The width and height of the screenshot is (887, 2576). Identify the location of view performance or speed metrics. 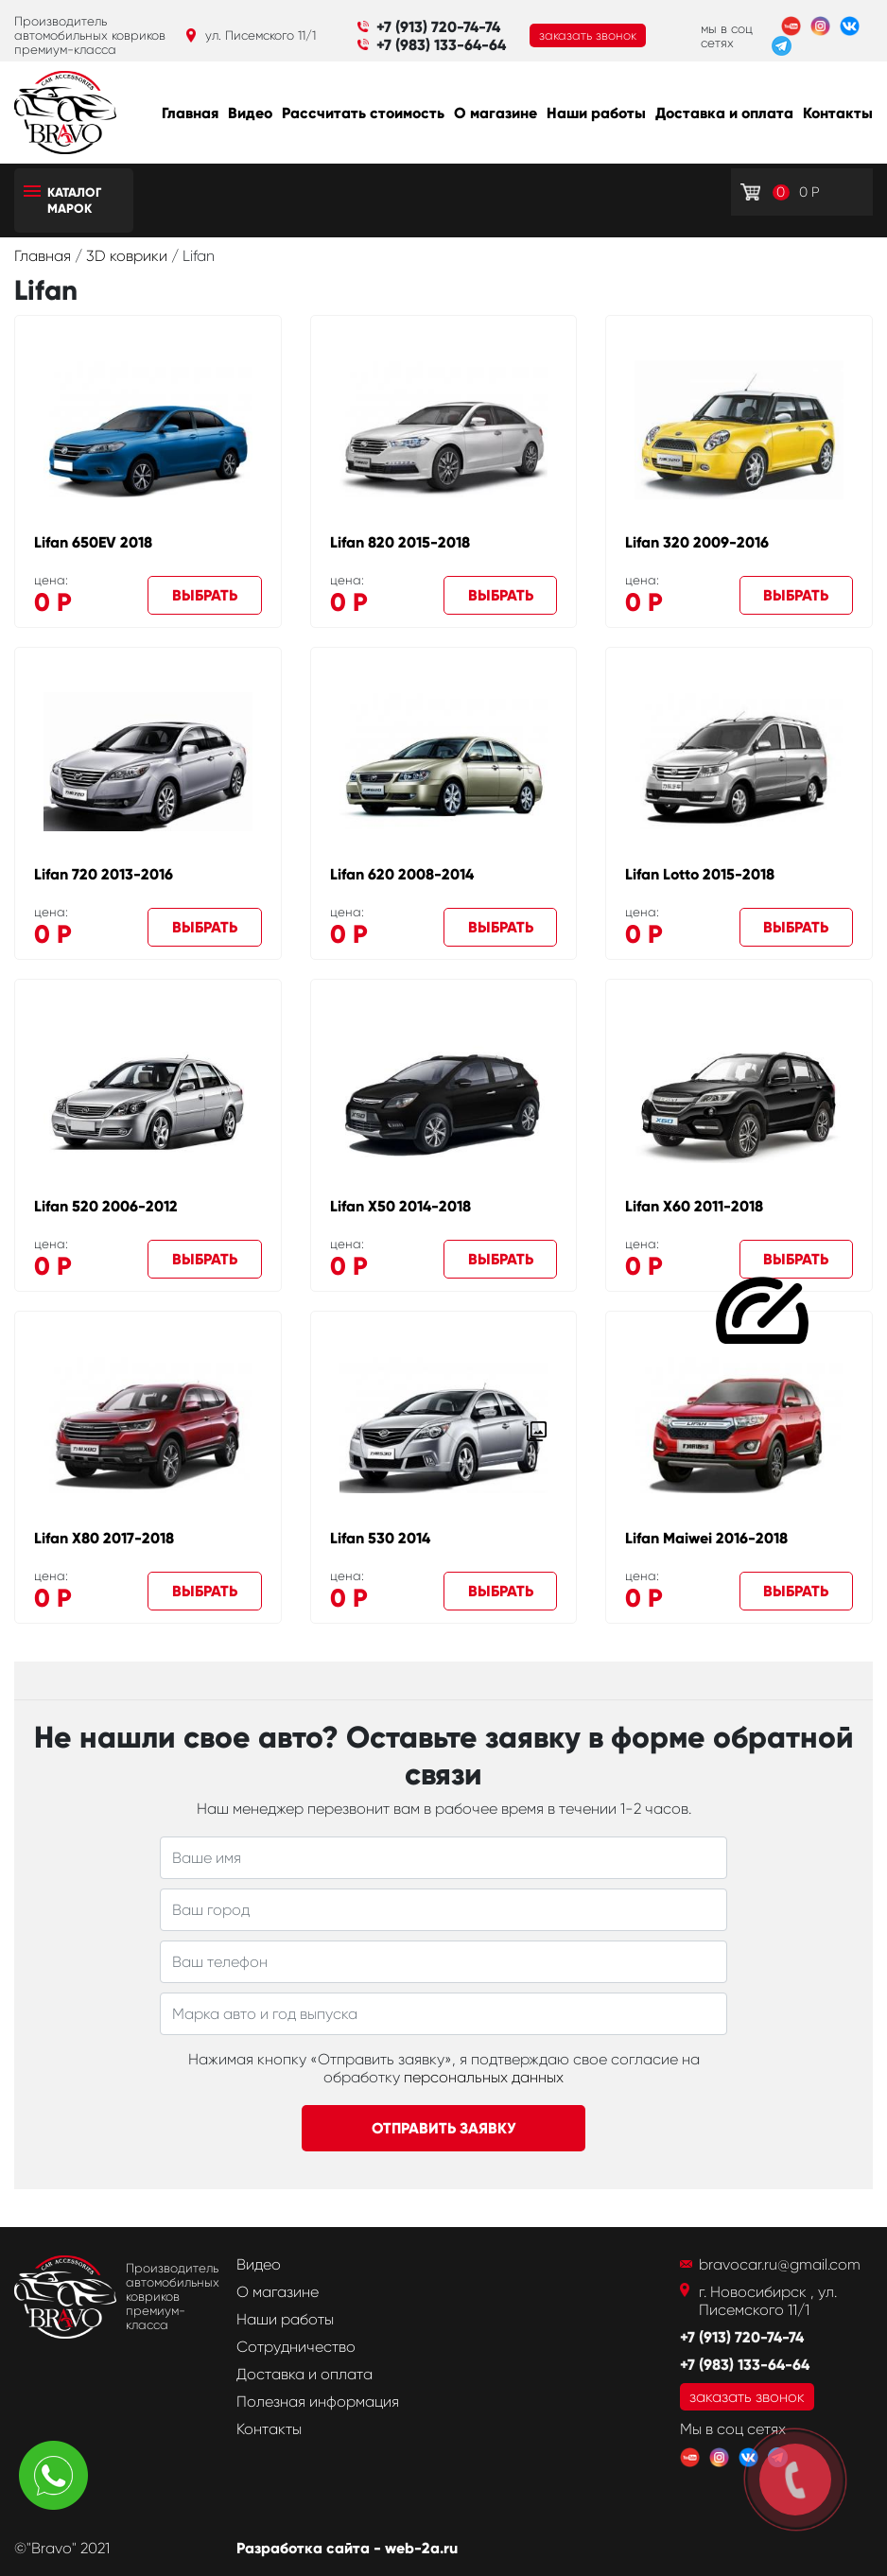
(762, 1314).